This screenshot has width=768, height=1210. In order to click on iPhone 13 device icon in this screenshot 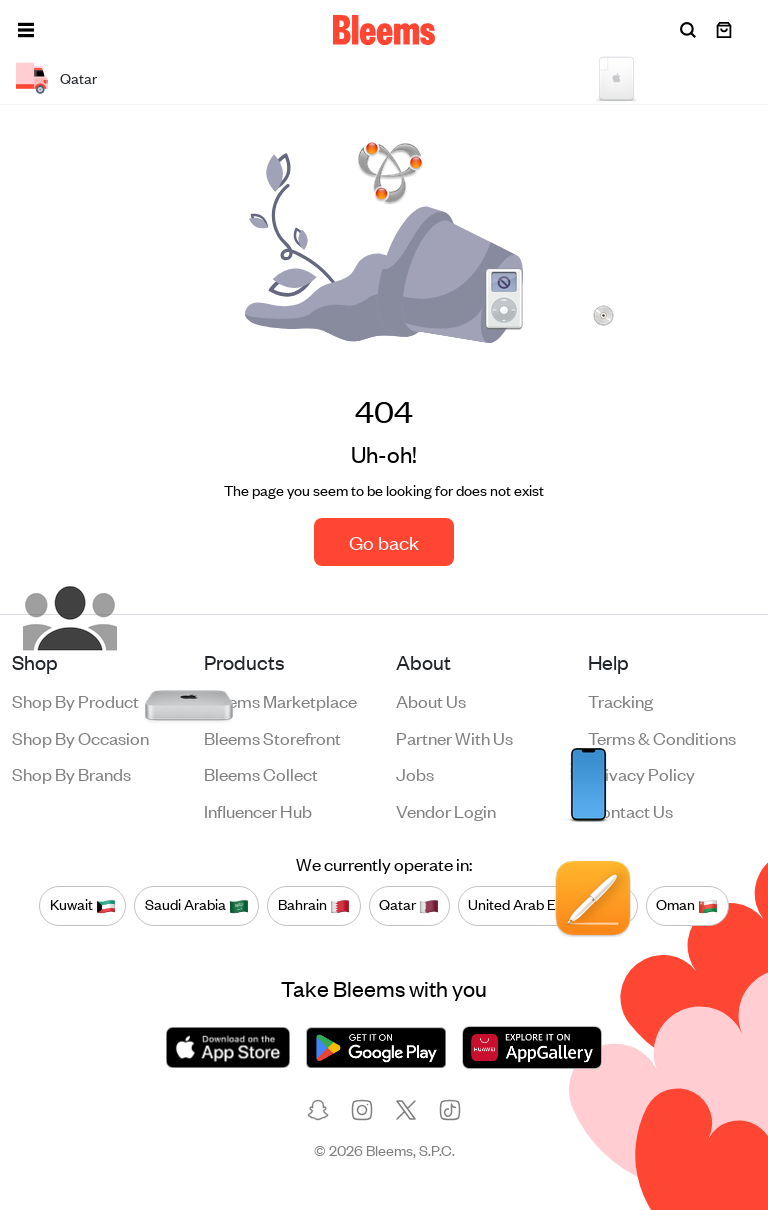, I will do `click(588, 785)`.